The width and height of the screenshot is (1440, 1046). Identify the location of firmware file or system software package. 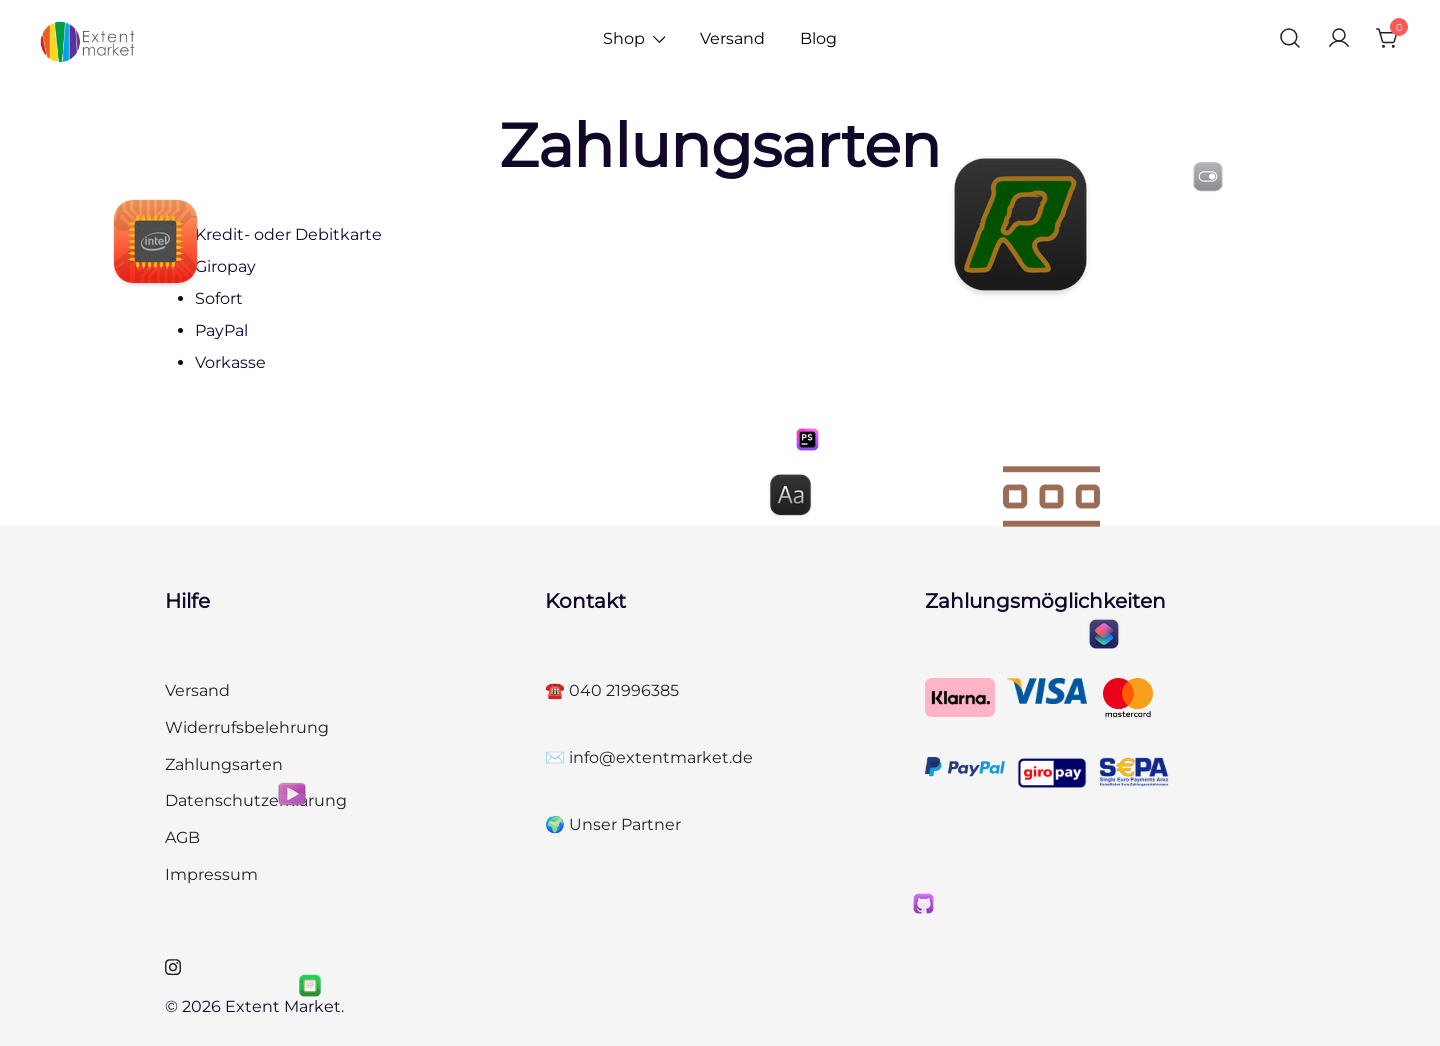
(310, 986).